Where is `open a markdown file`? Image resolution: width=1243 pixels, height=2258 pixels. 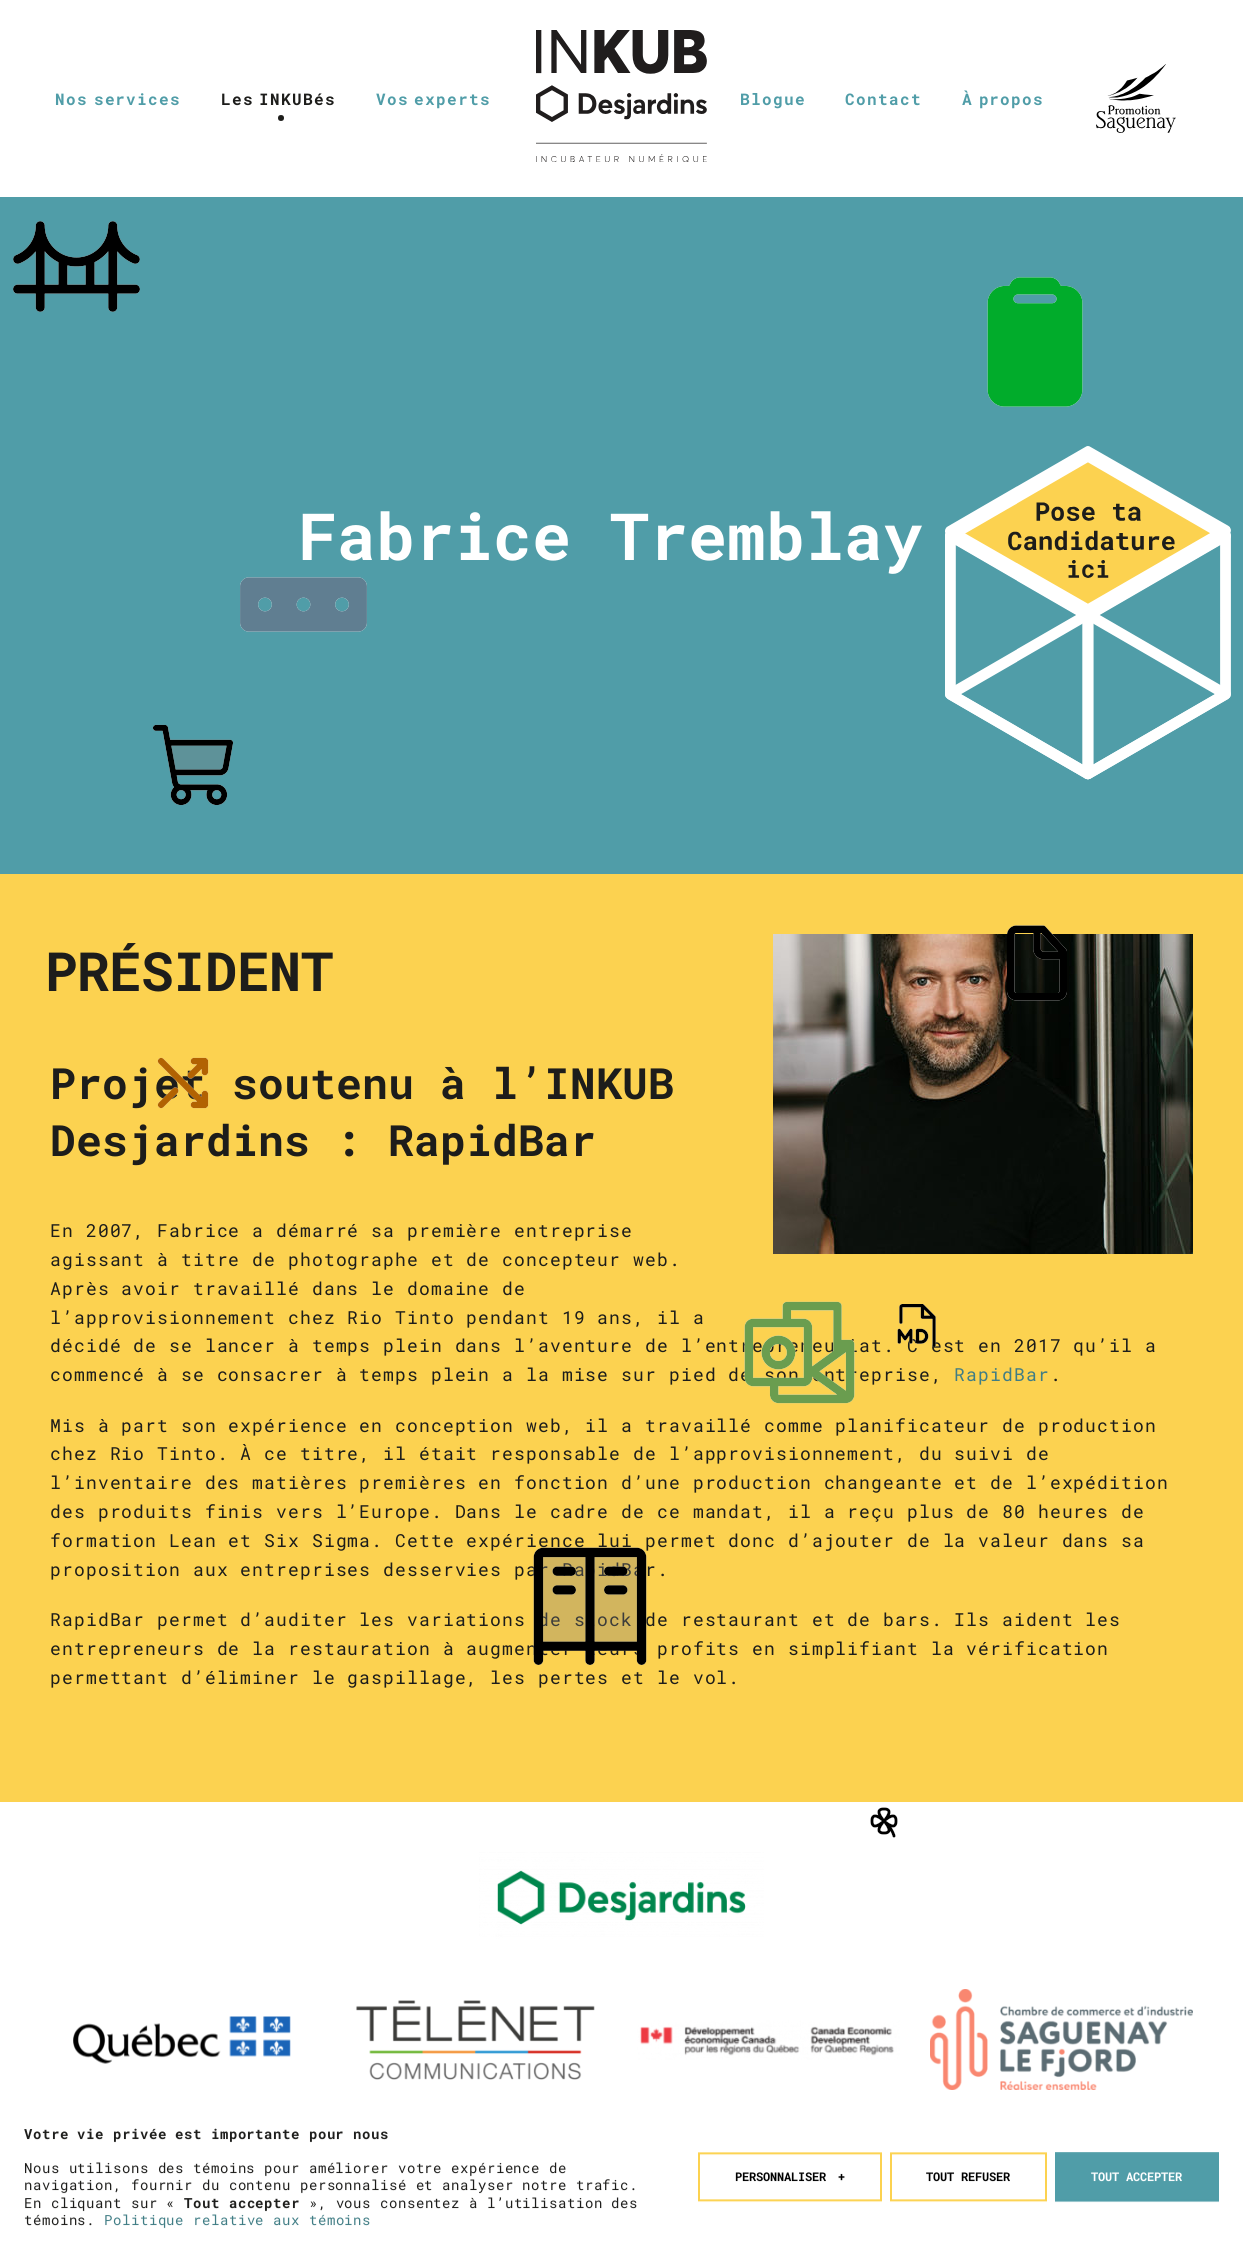 open a markdown file is located at coordinates (917, 1325).